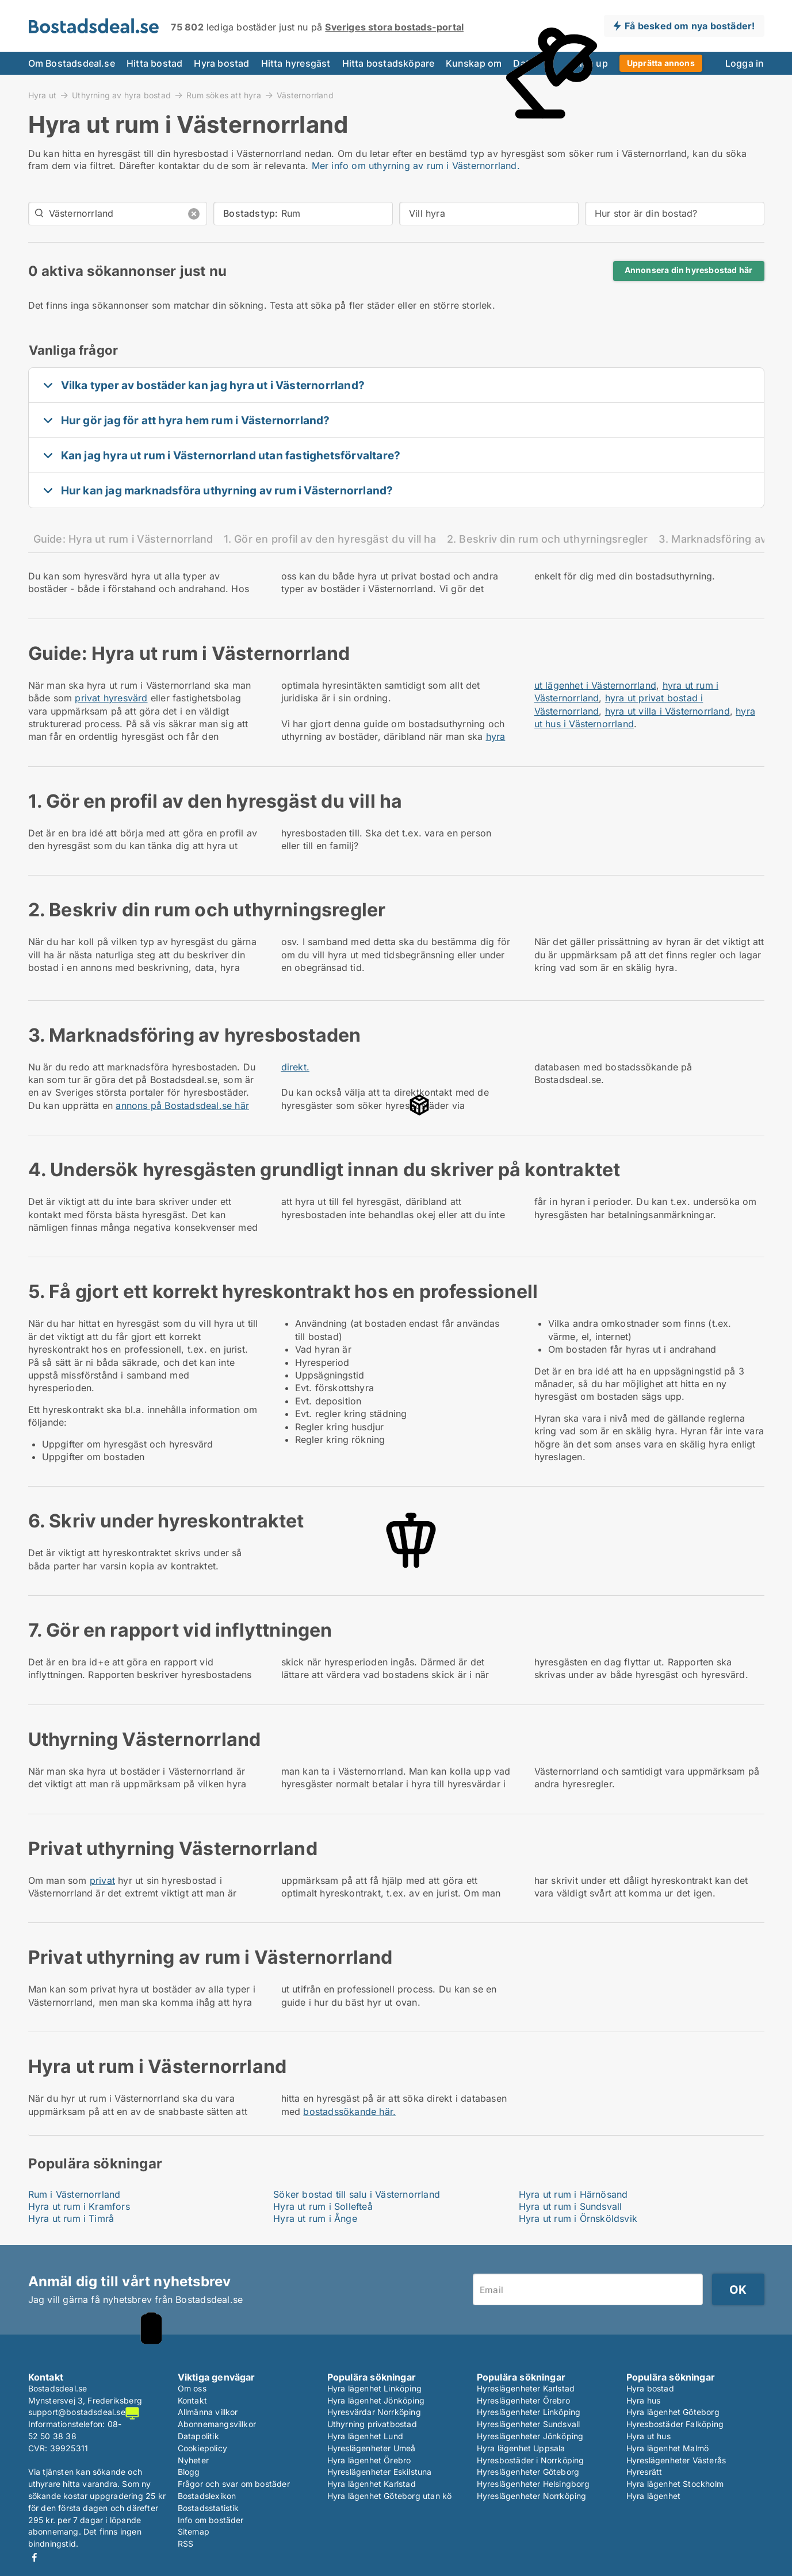 This screenshot has width=792, height=2576. What do you see at coordinates (411, 1540) in the screenshot?
I see `access air traffic control features` at bounding box center [411, 1540].